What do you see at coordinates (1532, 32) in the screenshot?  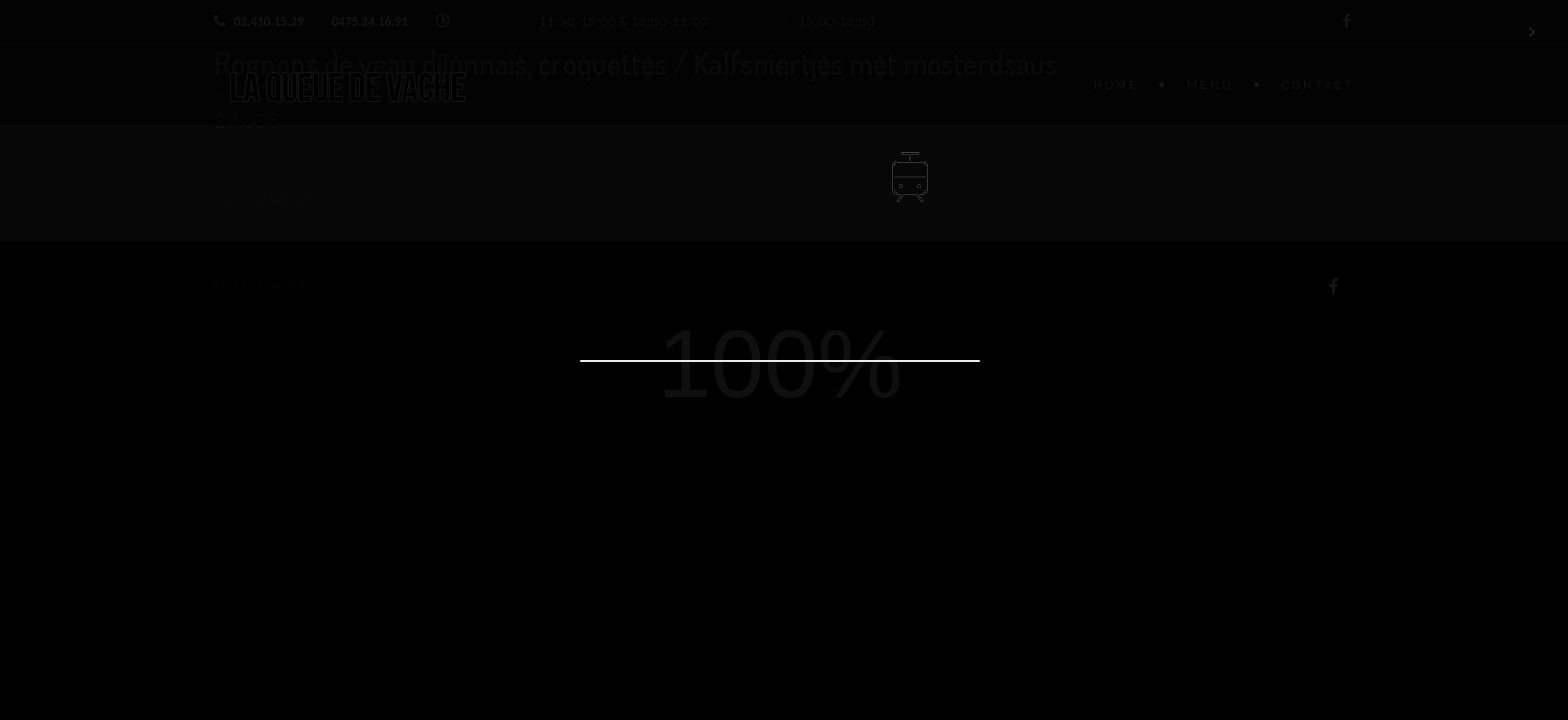 I see `play media or start playback` at bounding box center [1532, 32].